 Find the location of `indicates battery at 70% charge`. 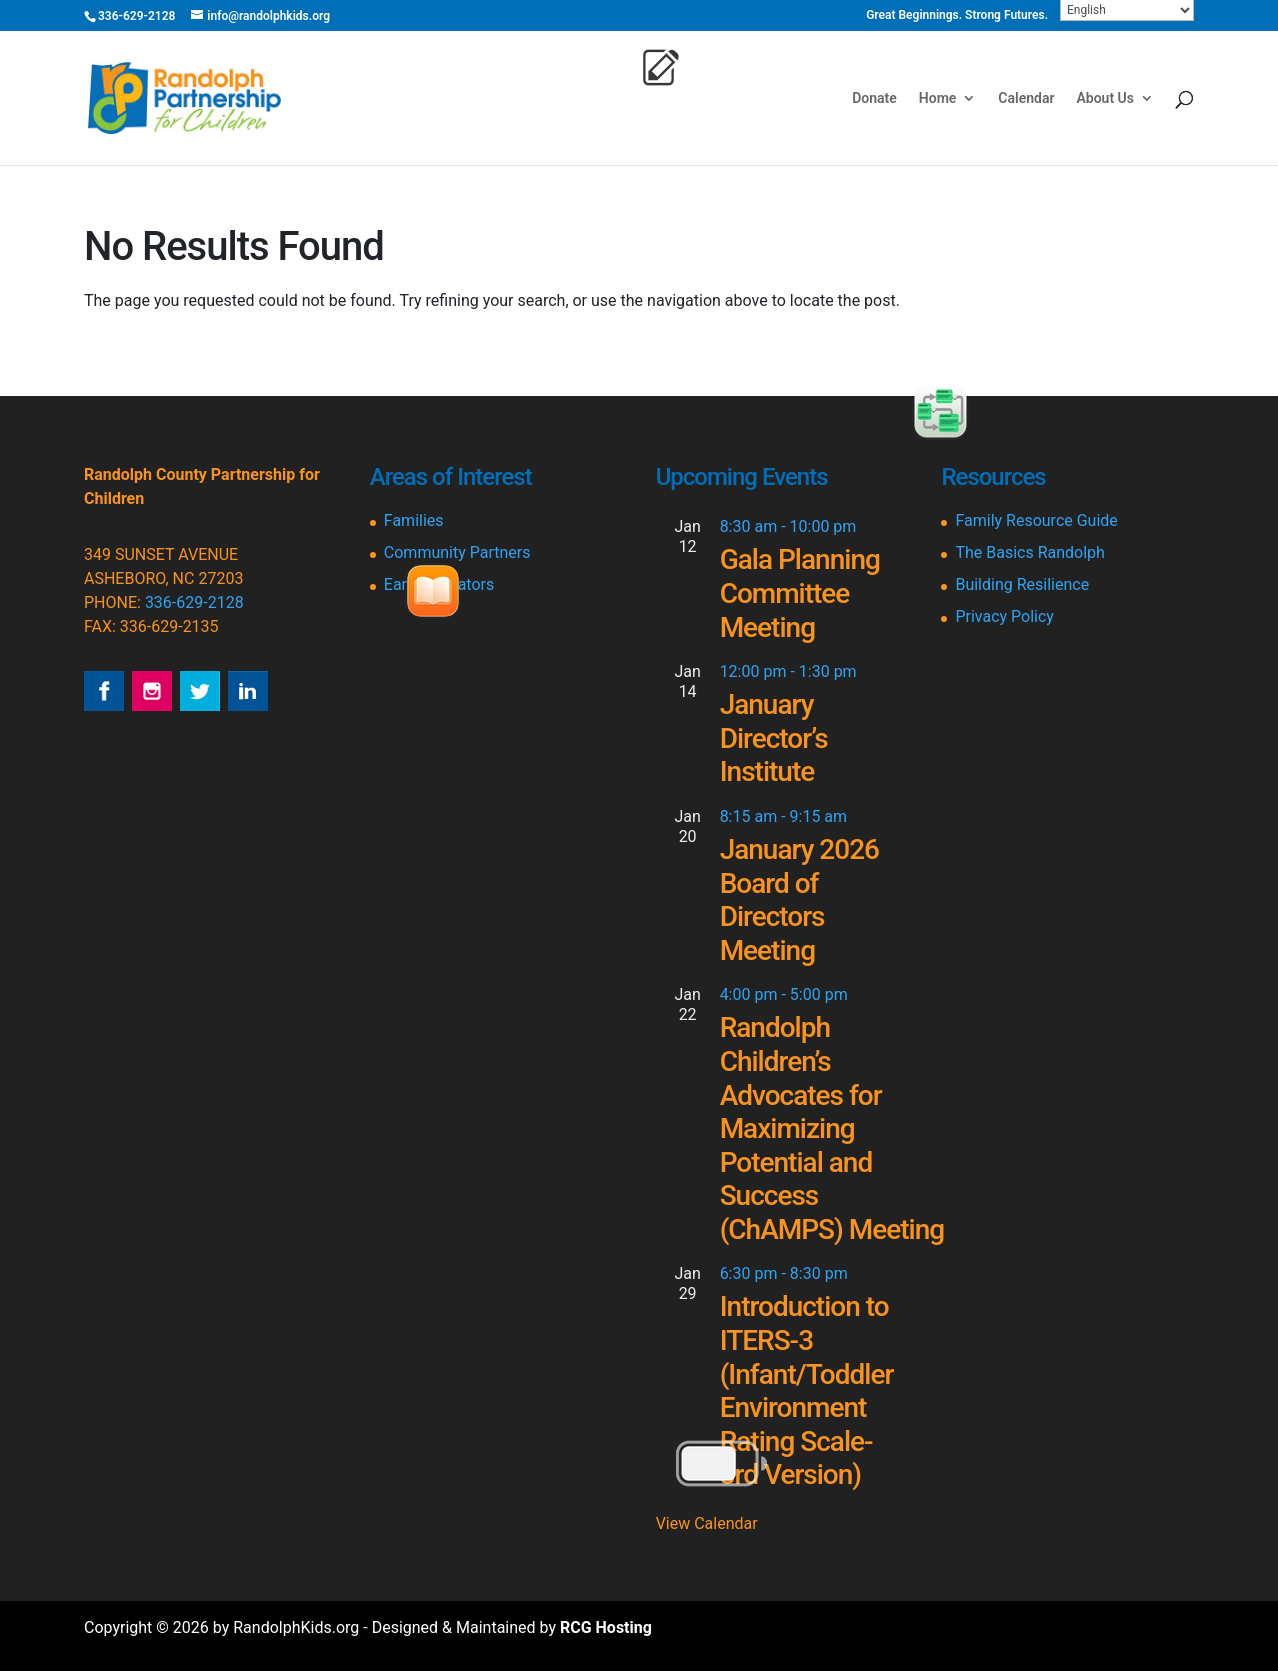

indicates battery at 70% charge is located at coordinates (721, 1463).